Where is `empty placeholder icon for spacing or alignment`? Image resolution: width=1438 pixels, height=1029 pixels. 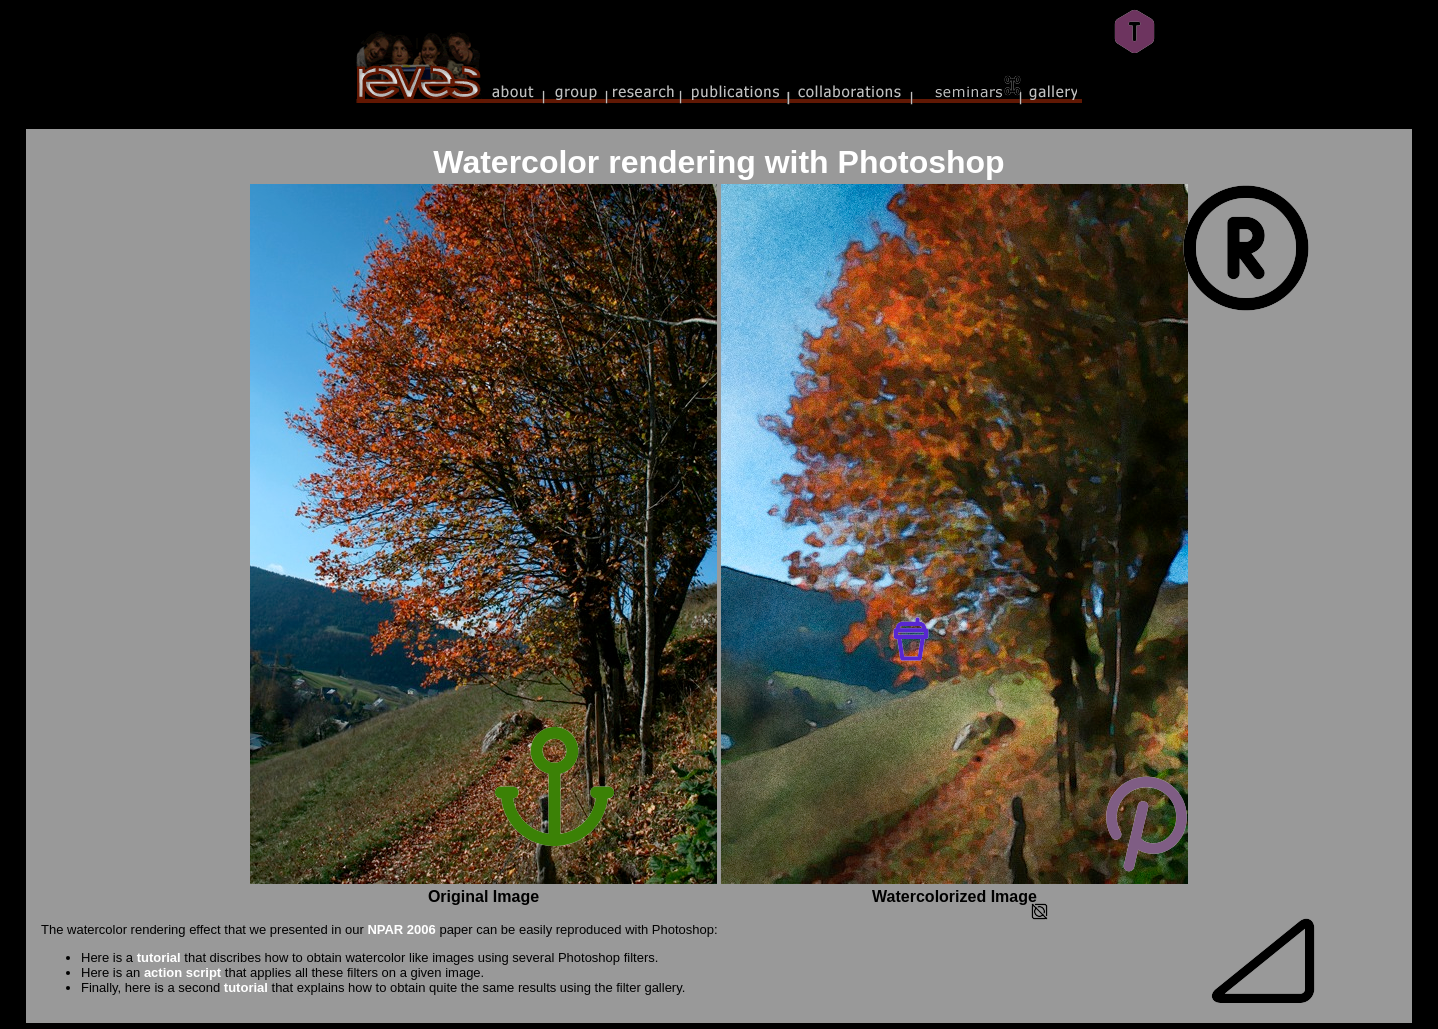
empty placeholder icon for spacing or alignment is located at coordinates (279, 376).